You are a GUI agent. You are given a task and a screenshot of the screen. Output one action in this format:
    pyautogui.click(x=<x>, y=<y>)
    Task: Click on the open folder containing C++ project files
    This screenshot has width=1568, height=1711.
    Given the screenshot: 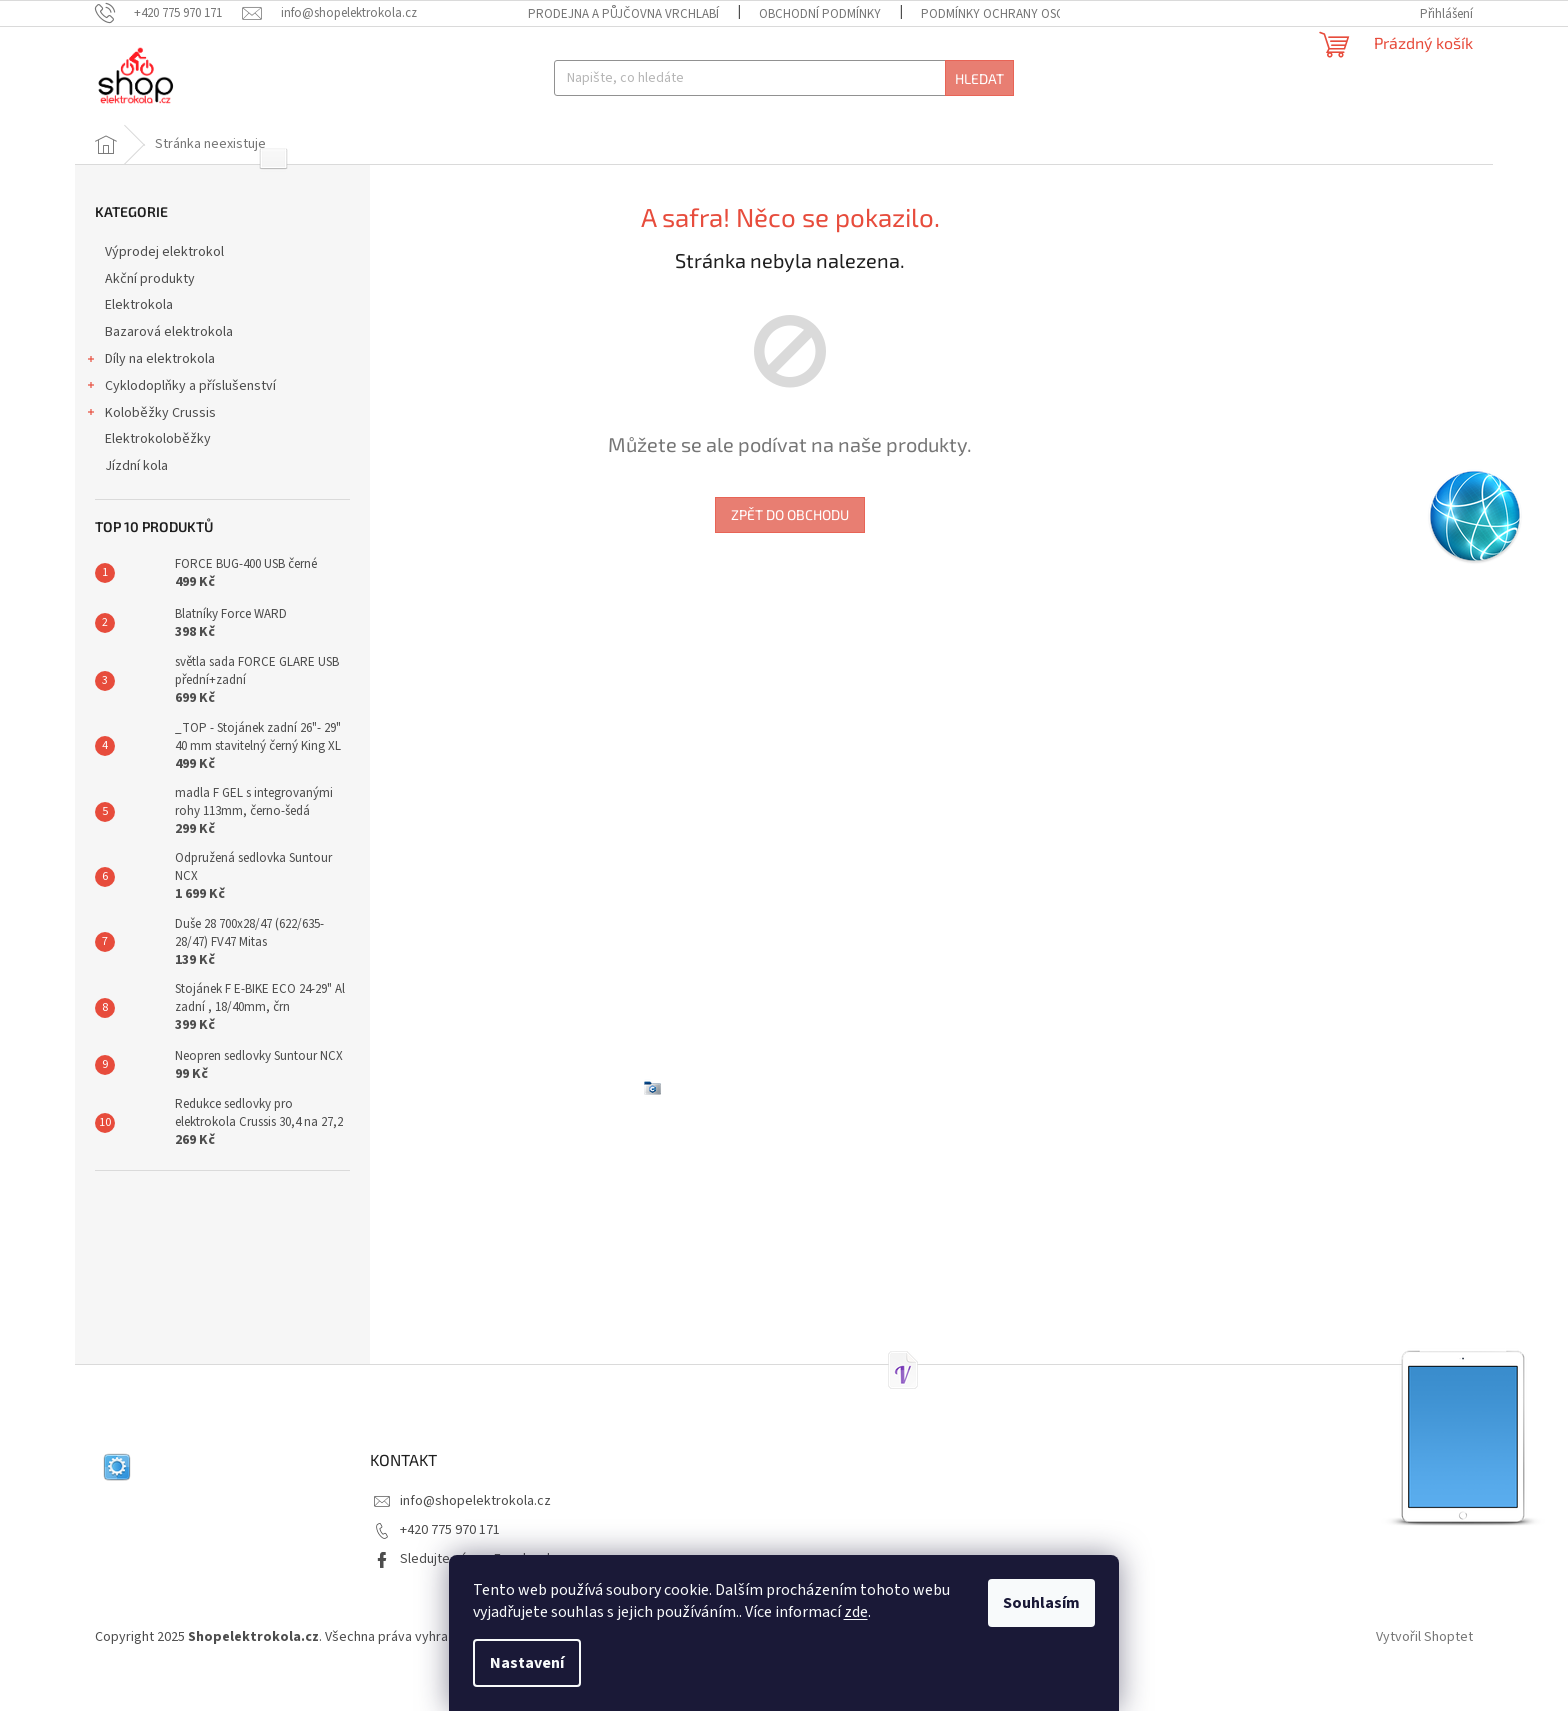 What is the action you would take?
    pyautogui.click(x=652, y=1088)
    